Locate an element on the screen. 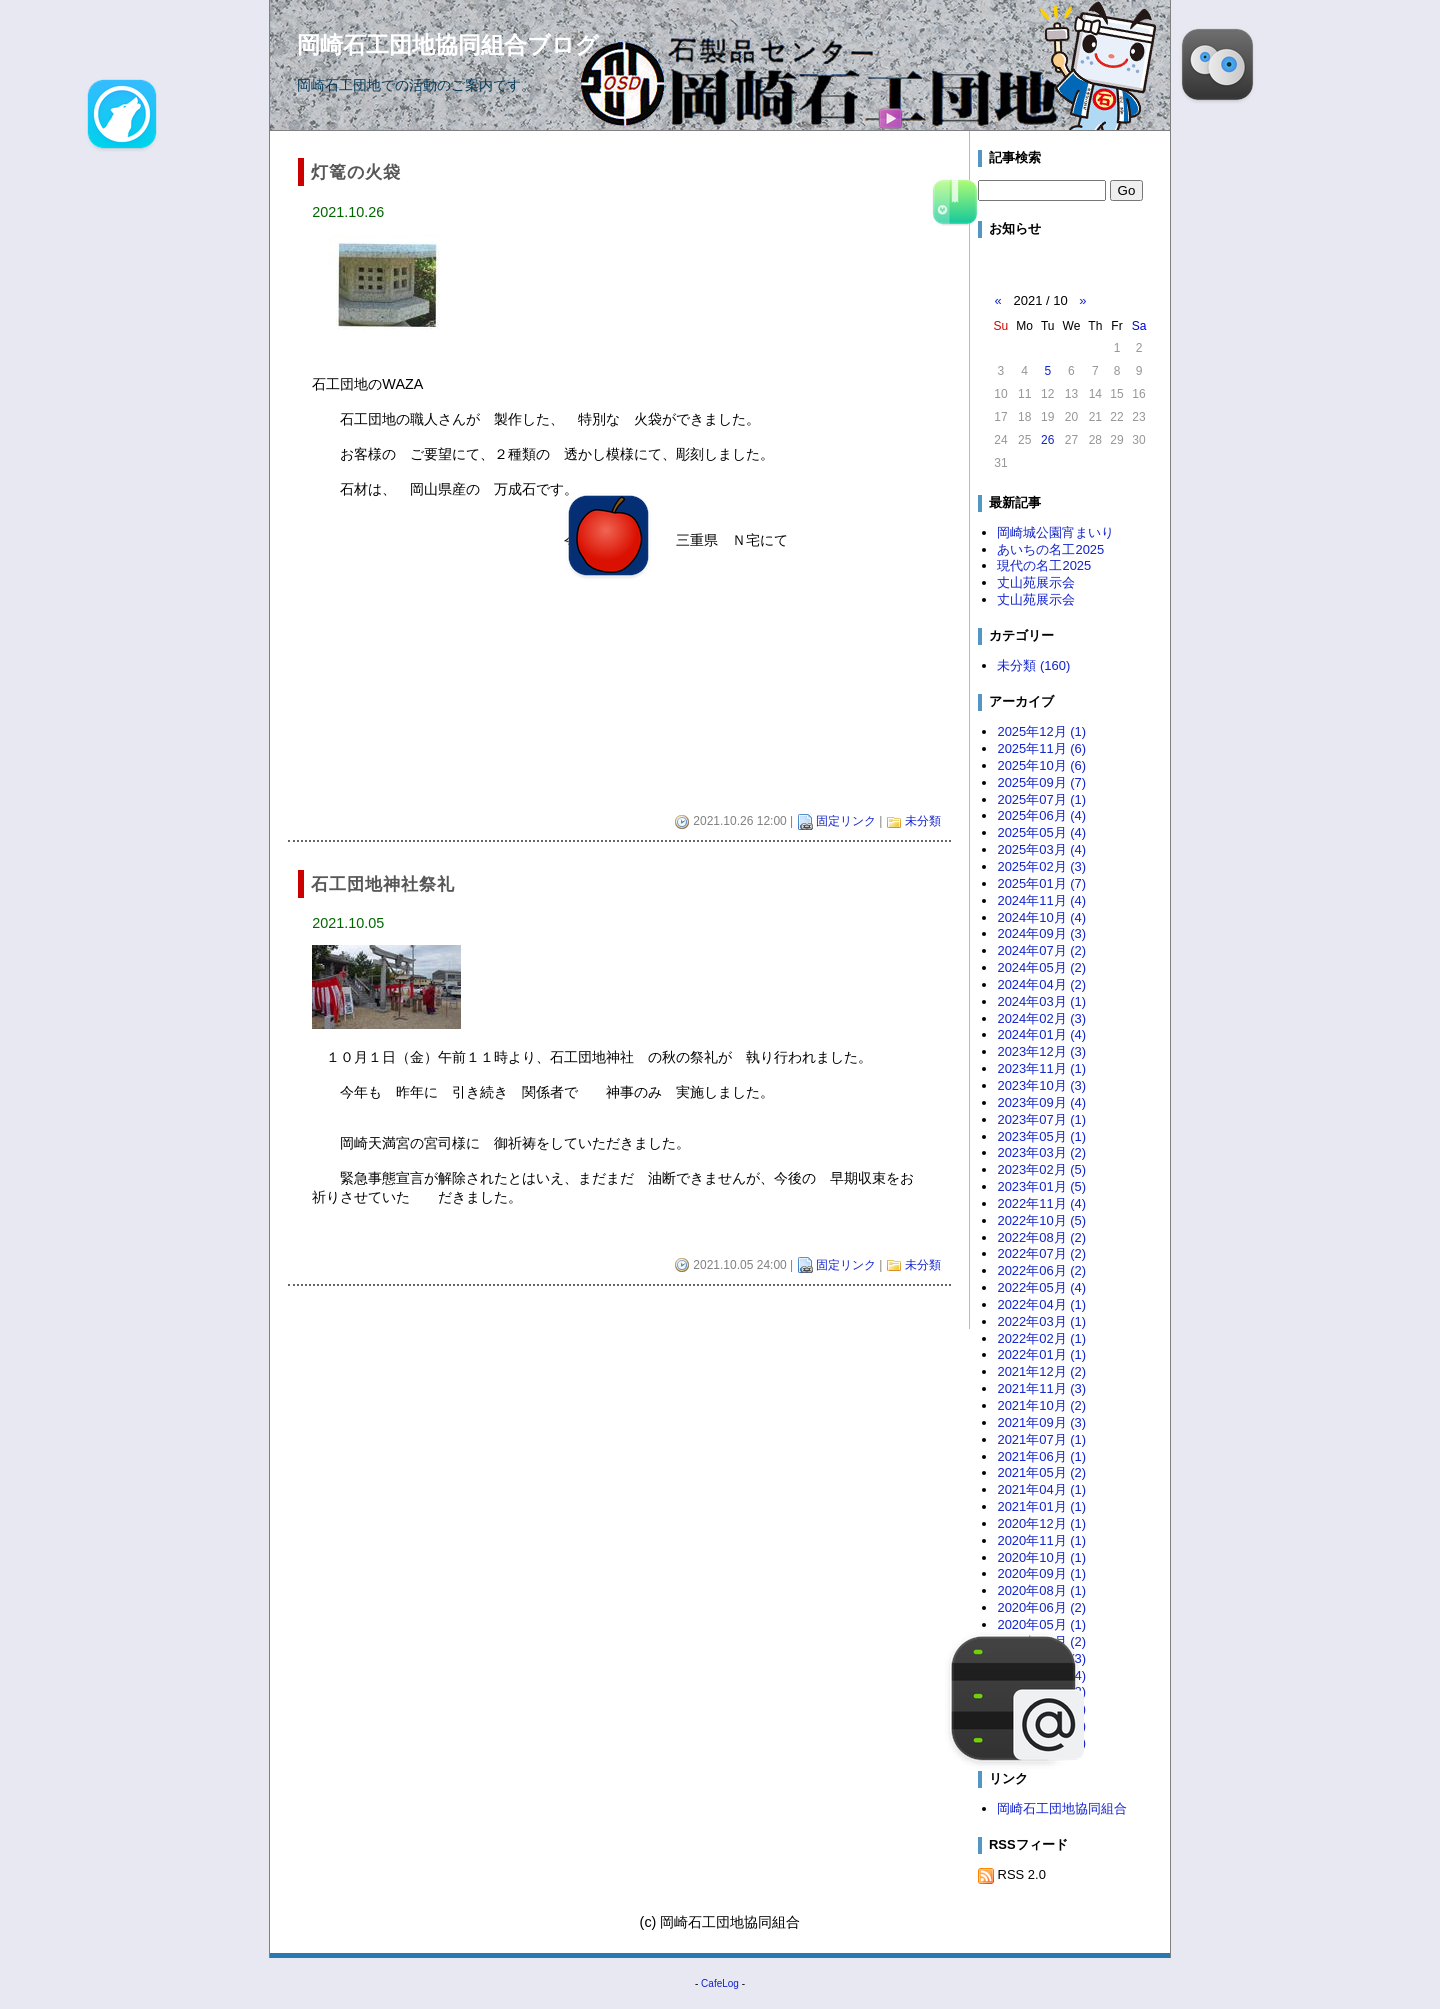 The image size is (1440, 2009). open yast software group manager is located at coordinates (955, 202).